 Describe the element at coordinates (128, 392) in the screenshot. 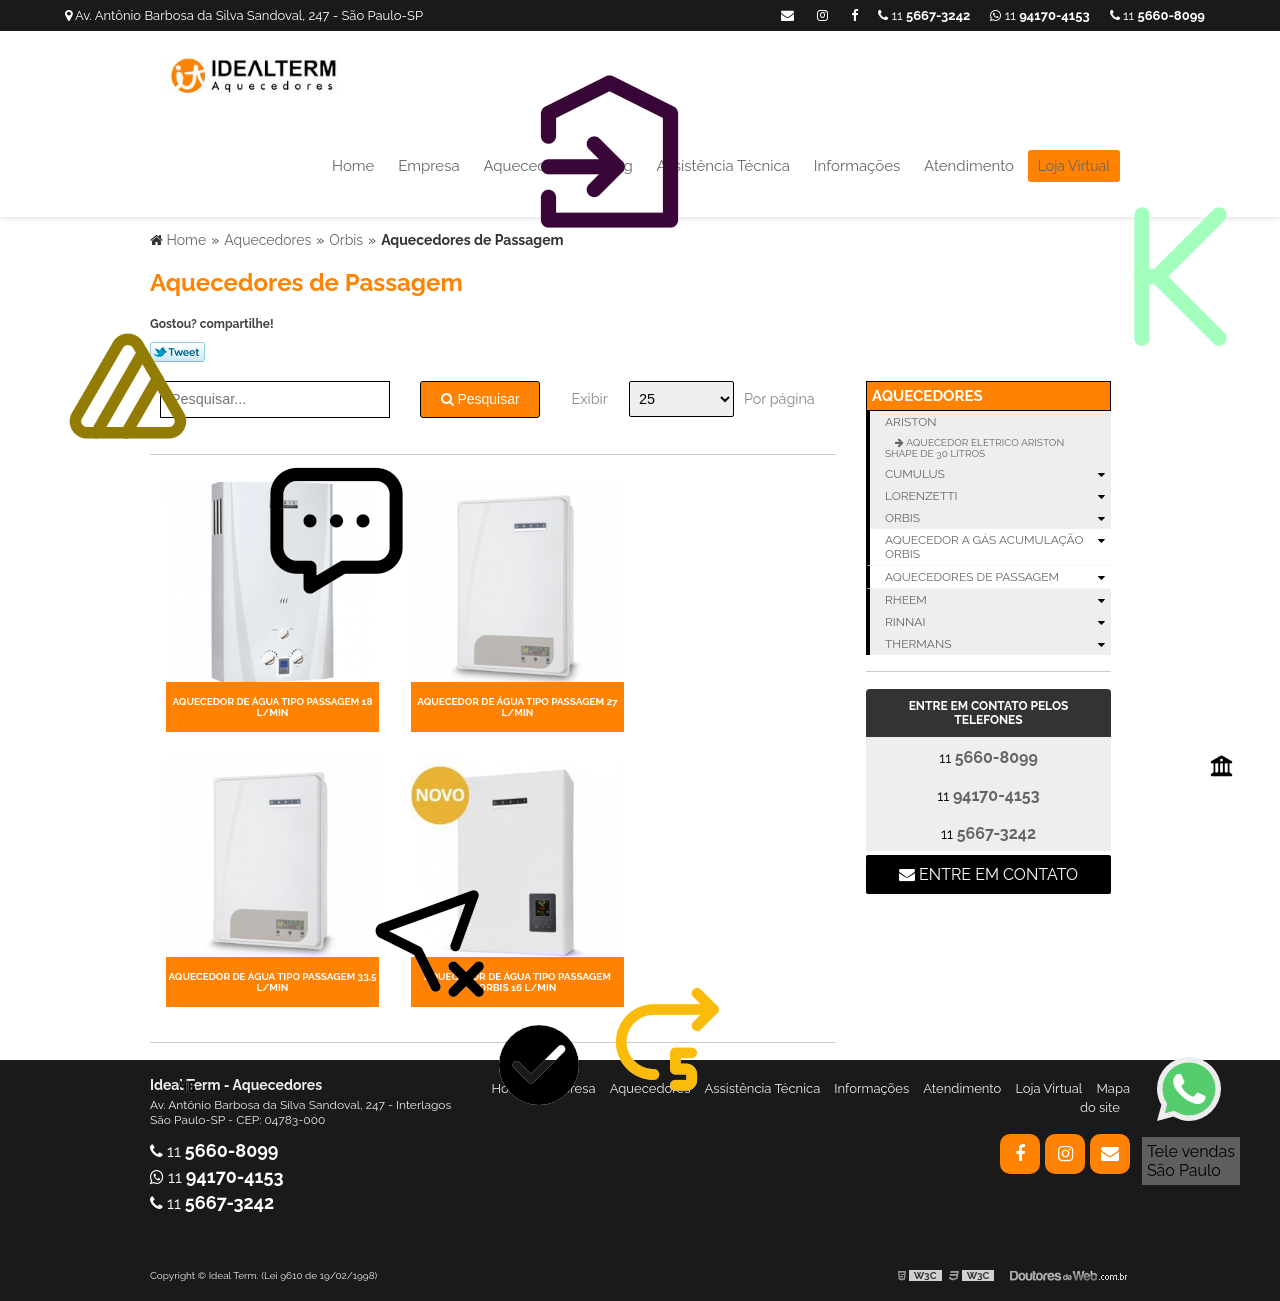

I see `do not use chlorine bleach care instruction` at that location.